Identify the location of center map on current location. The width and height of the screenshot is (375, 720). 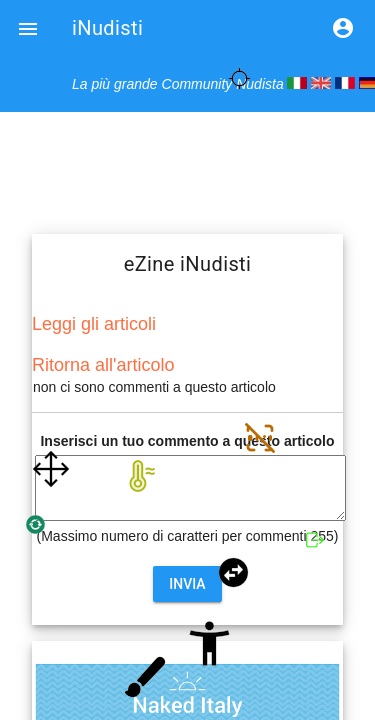
(239, 78).